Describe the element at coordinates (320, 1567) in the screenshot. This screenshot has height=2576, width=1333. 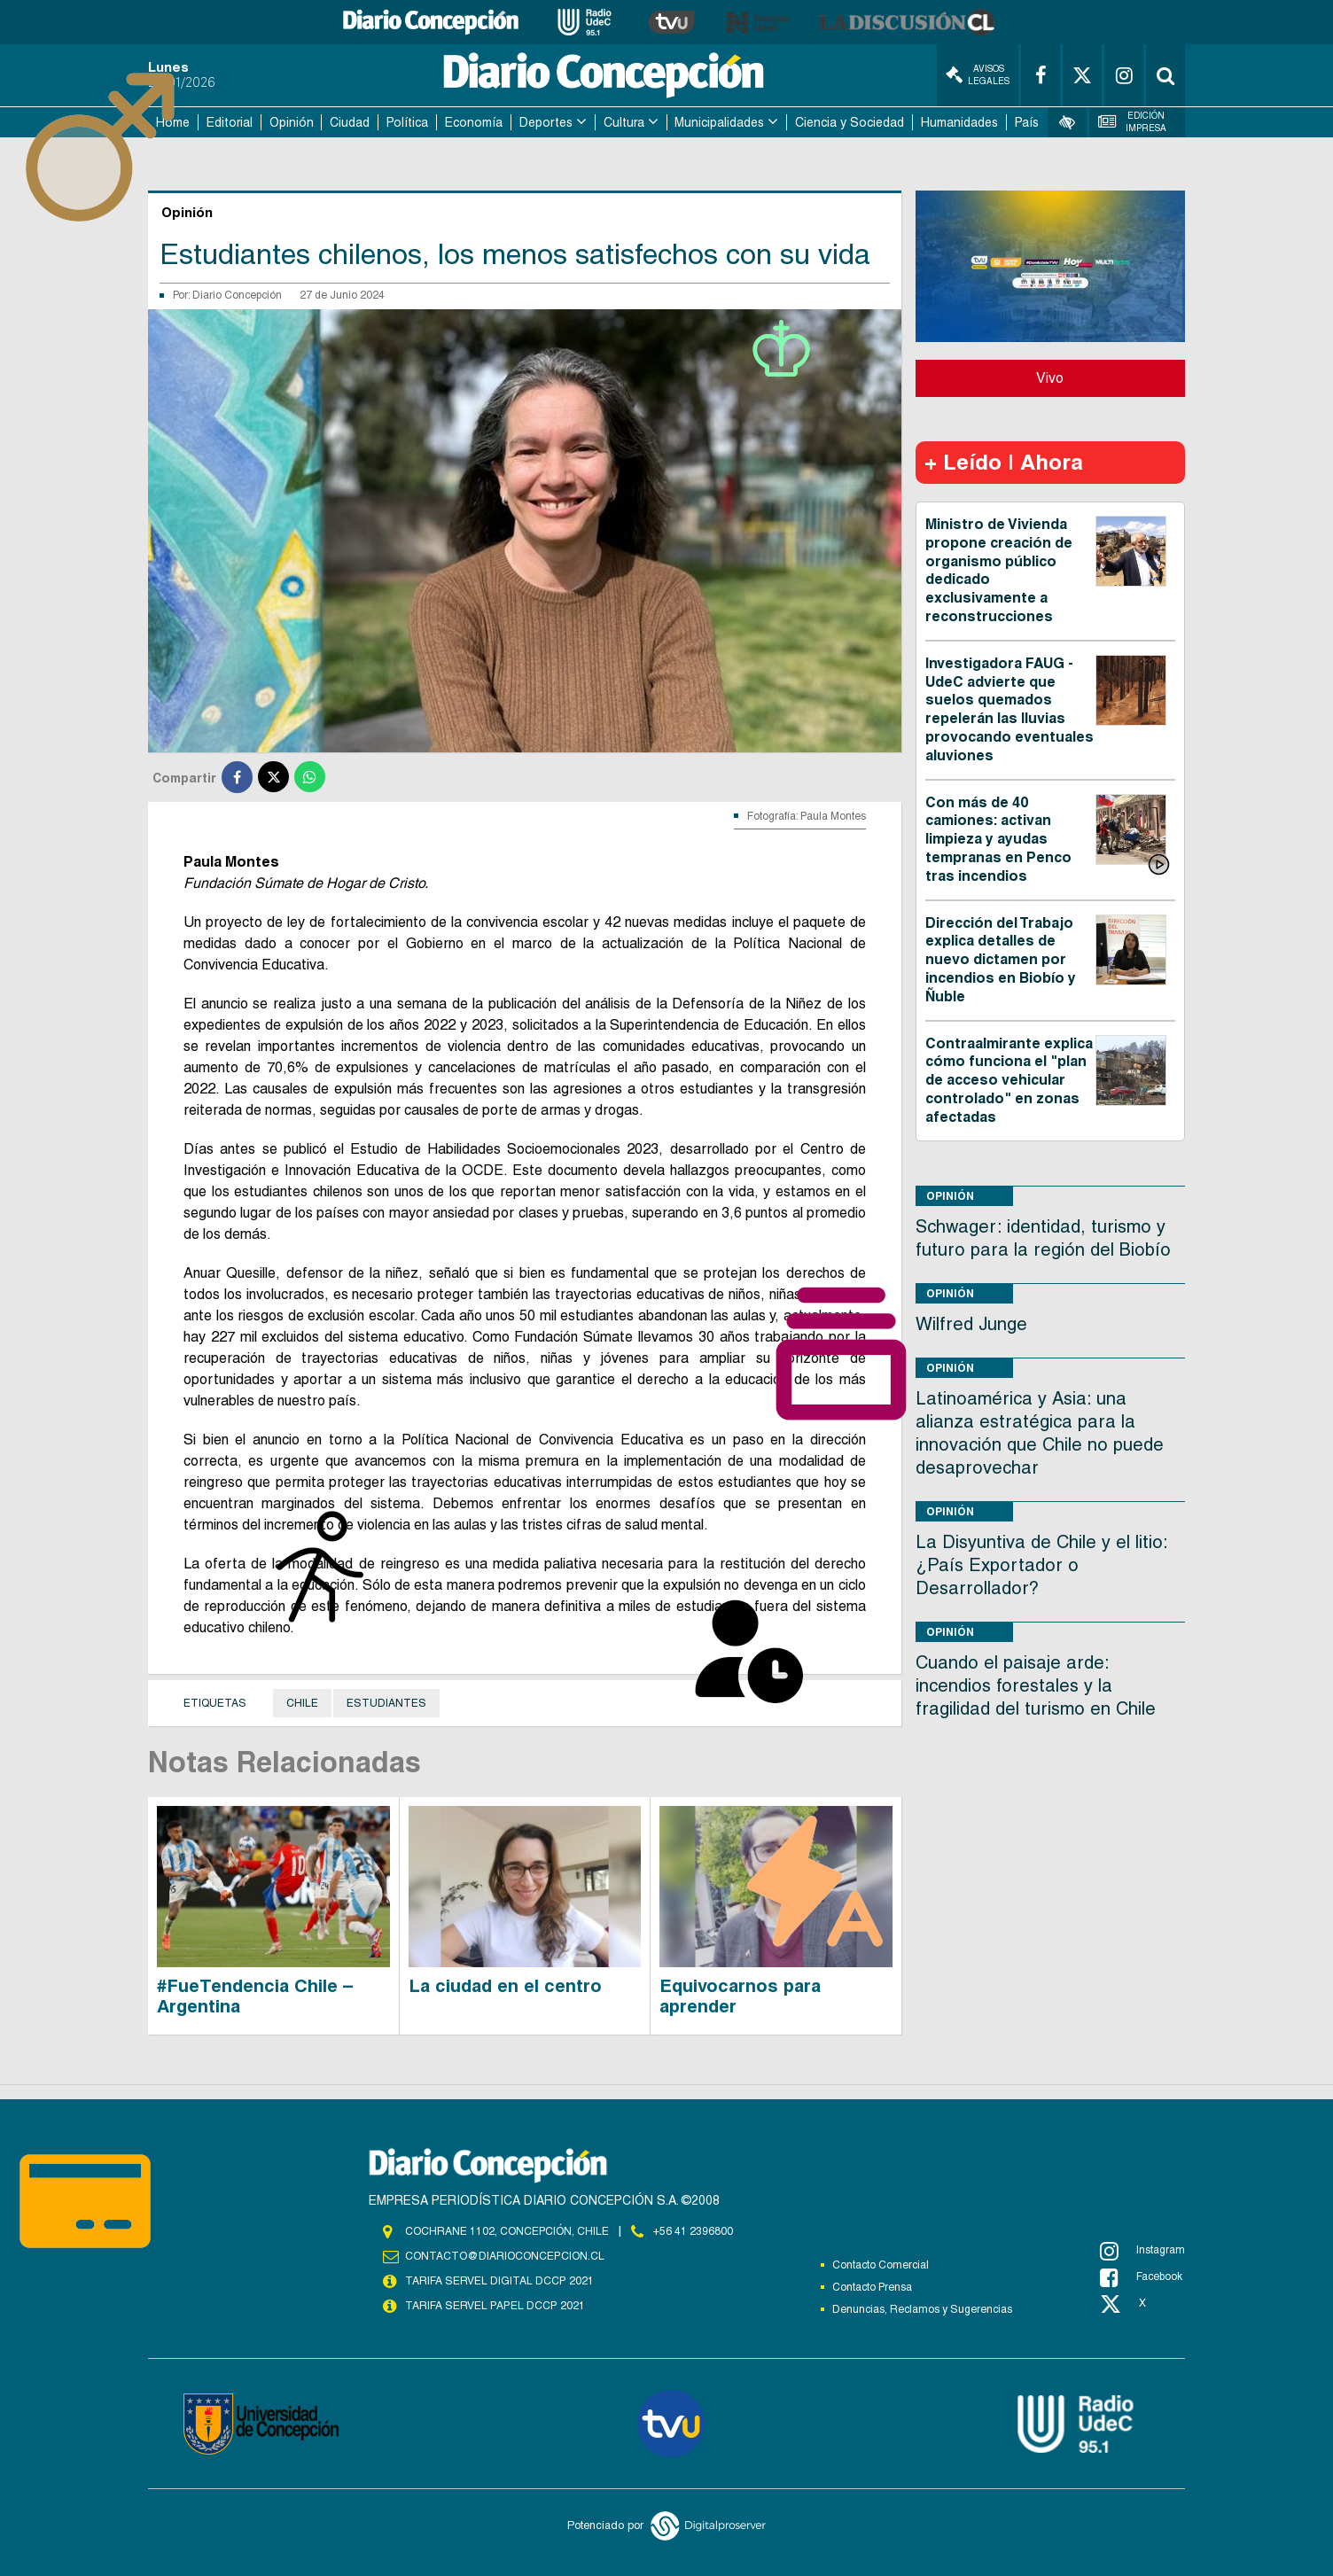
I see `pedestrian or walking directions mode` at that location.